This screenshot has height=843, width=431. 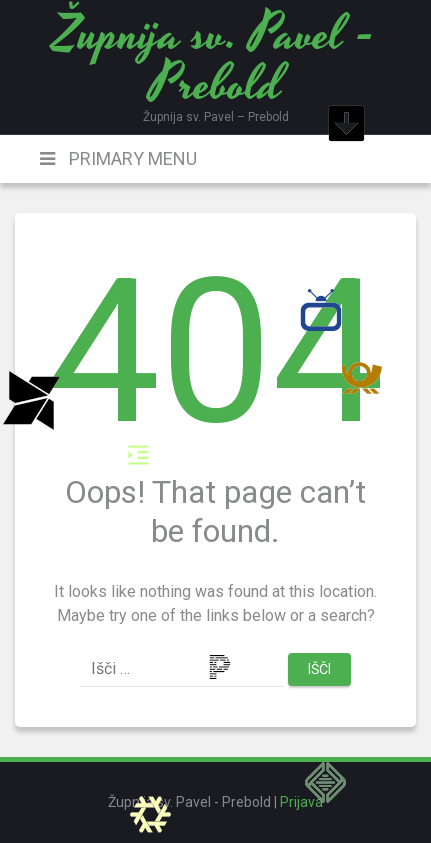 What do you see at coordinates (362, 378) in the screenshot?
I see `Deutsche Post company logo` at bounding box center [362, 378].